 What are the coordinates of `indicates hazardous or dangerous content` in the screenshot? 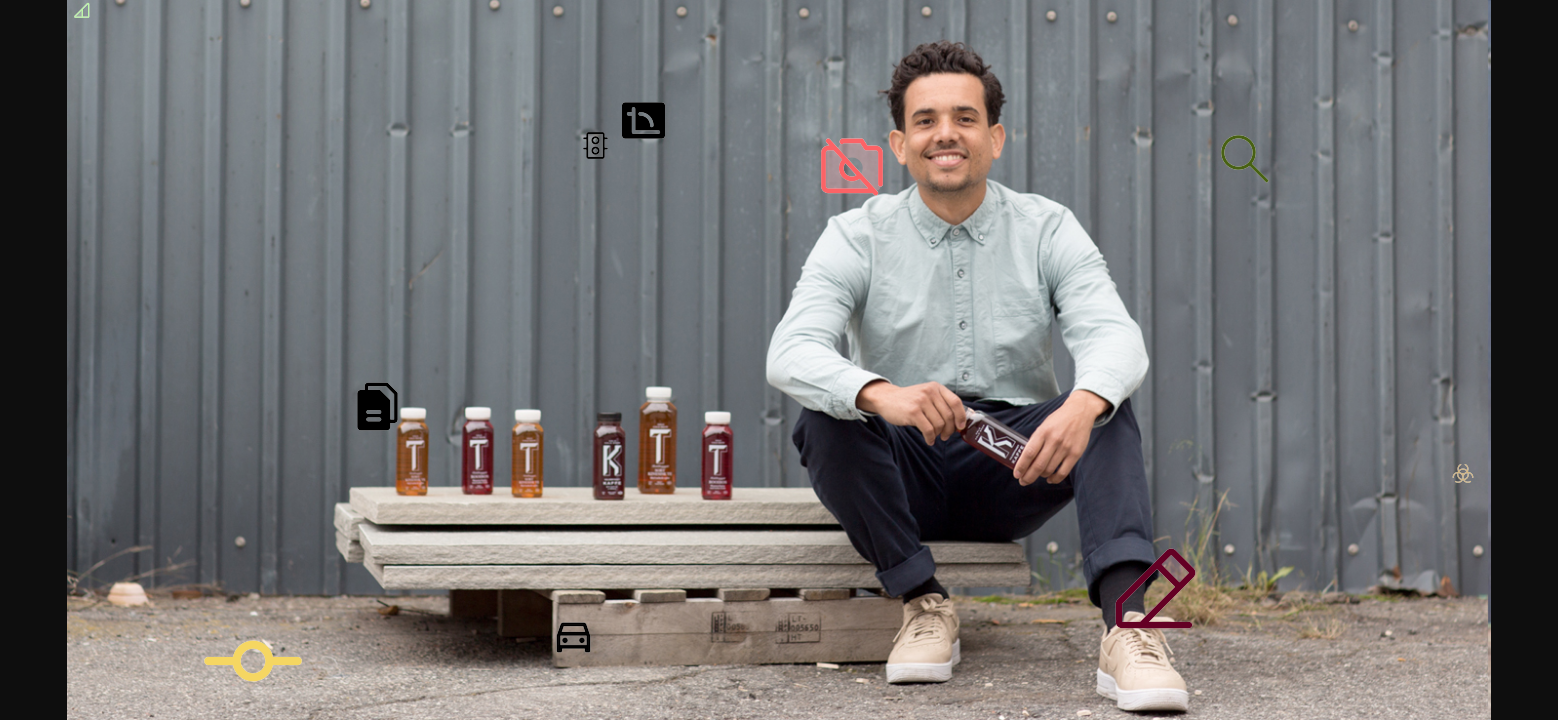 It's located at (1463, 474).